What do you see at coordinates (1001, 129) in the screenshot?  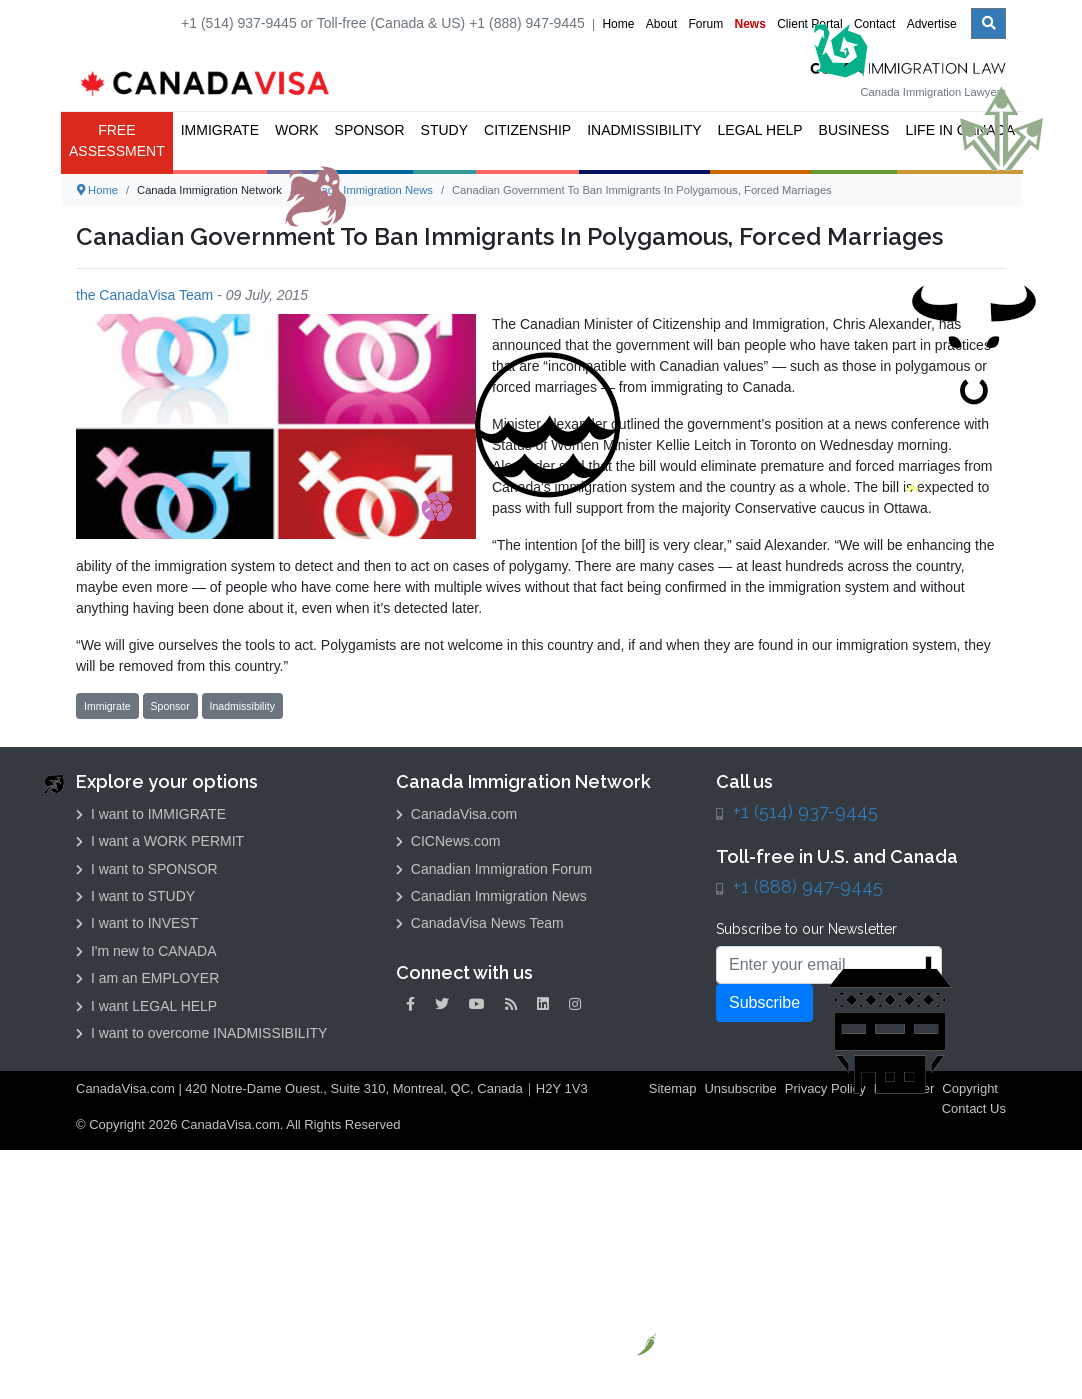 I see `indicates branching paths or multiple outcomes` at bounding box center [1001, 129].